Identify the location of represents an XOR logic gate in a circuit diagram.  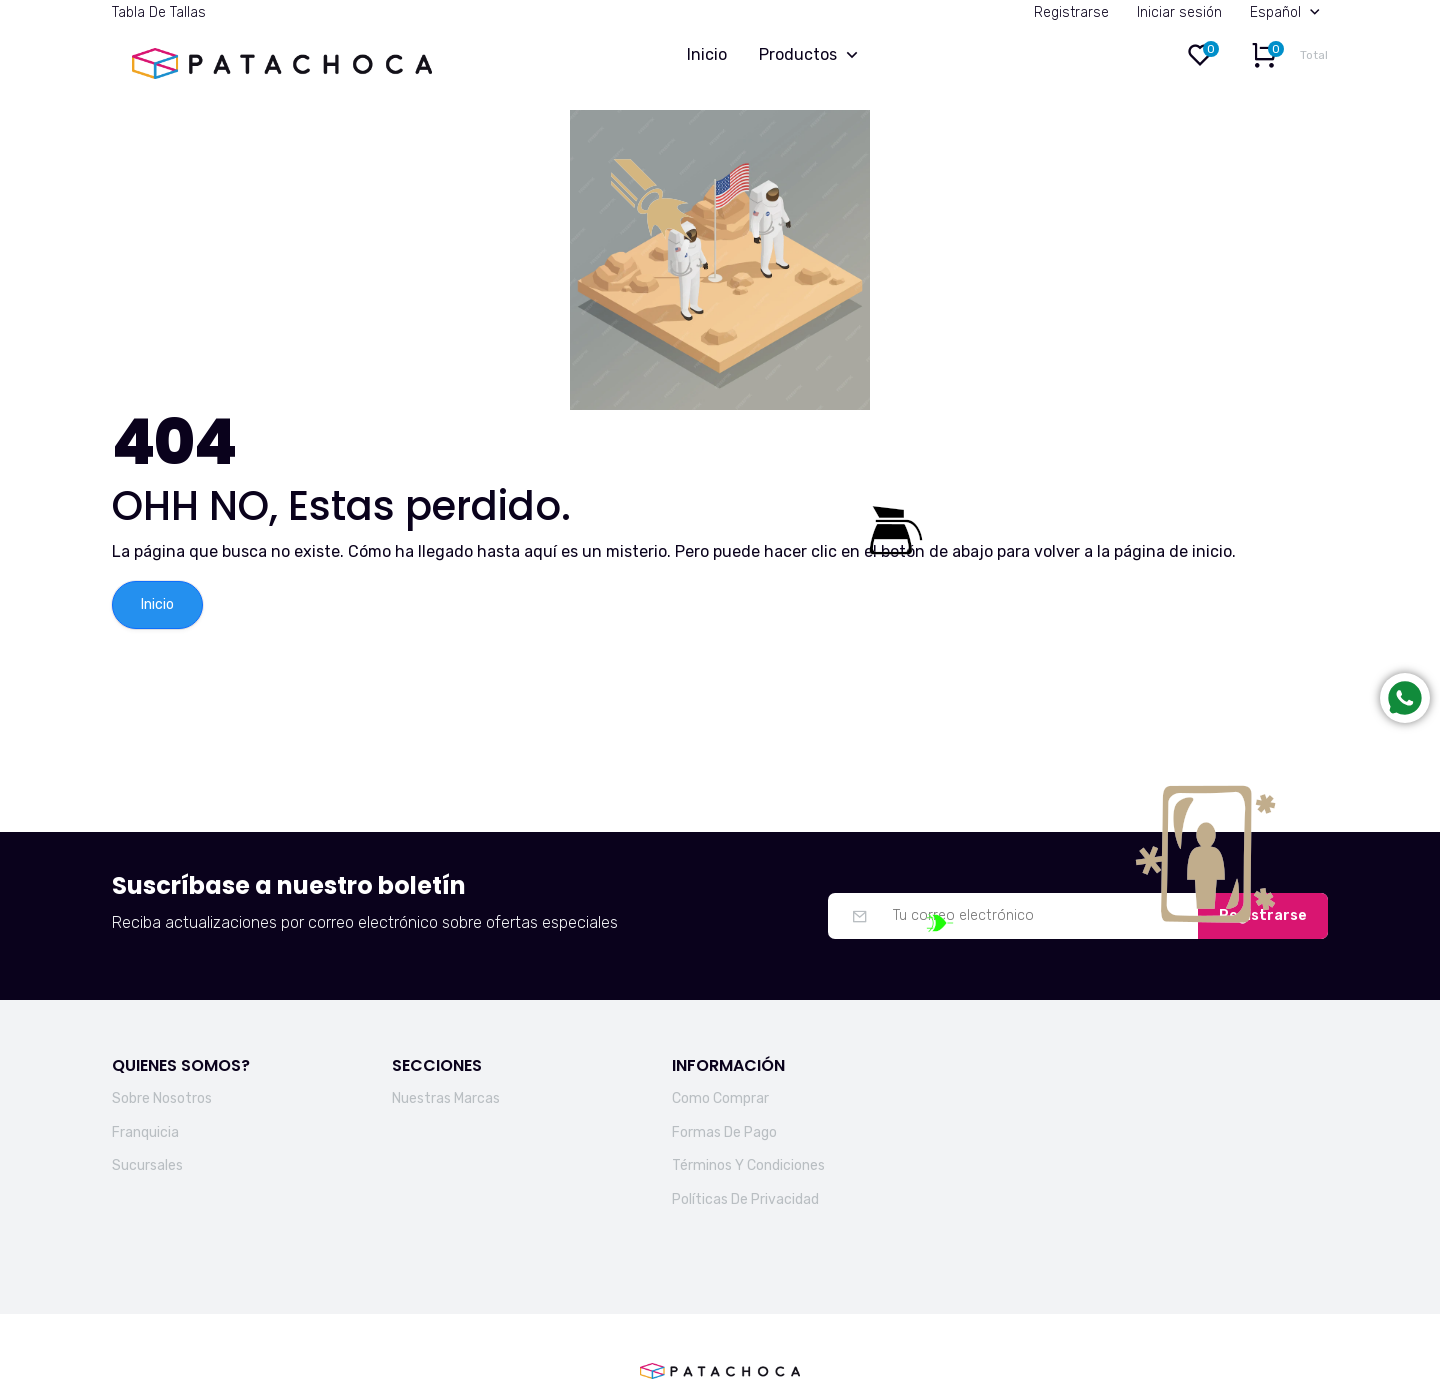
(940, 923).